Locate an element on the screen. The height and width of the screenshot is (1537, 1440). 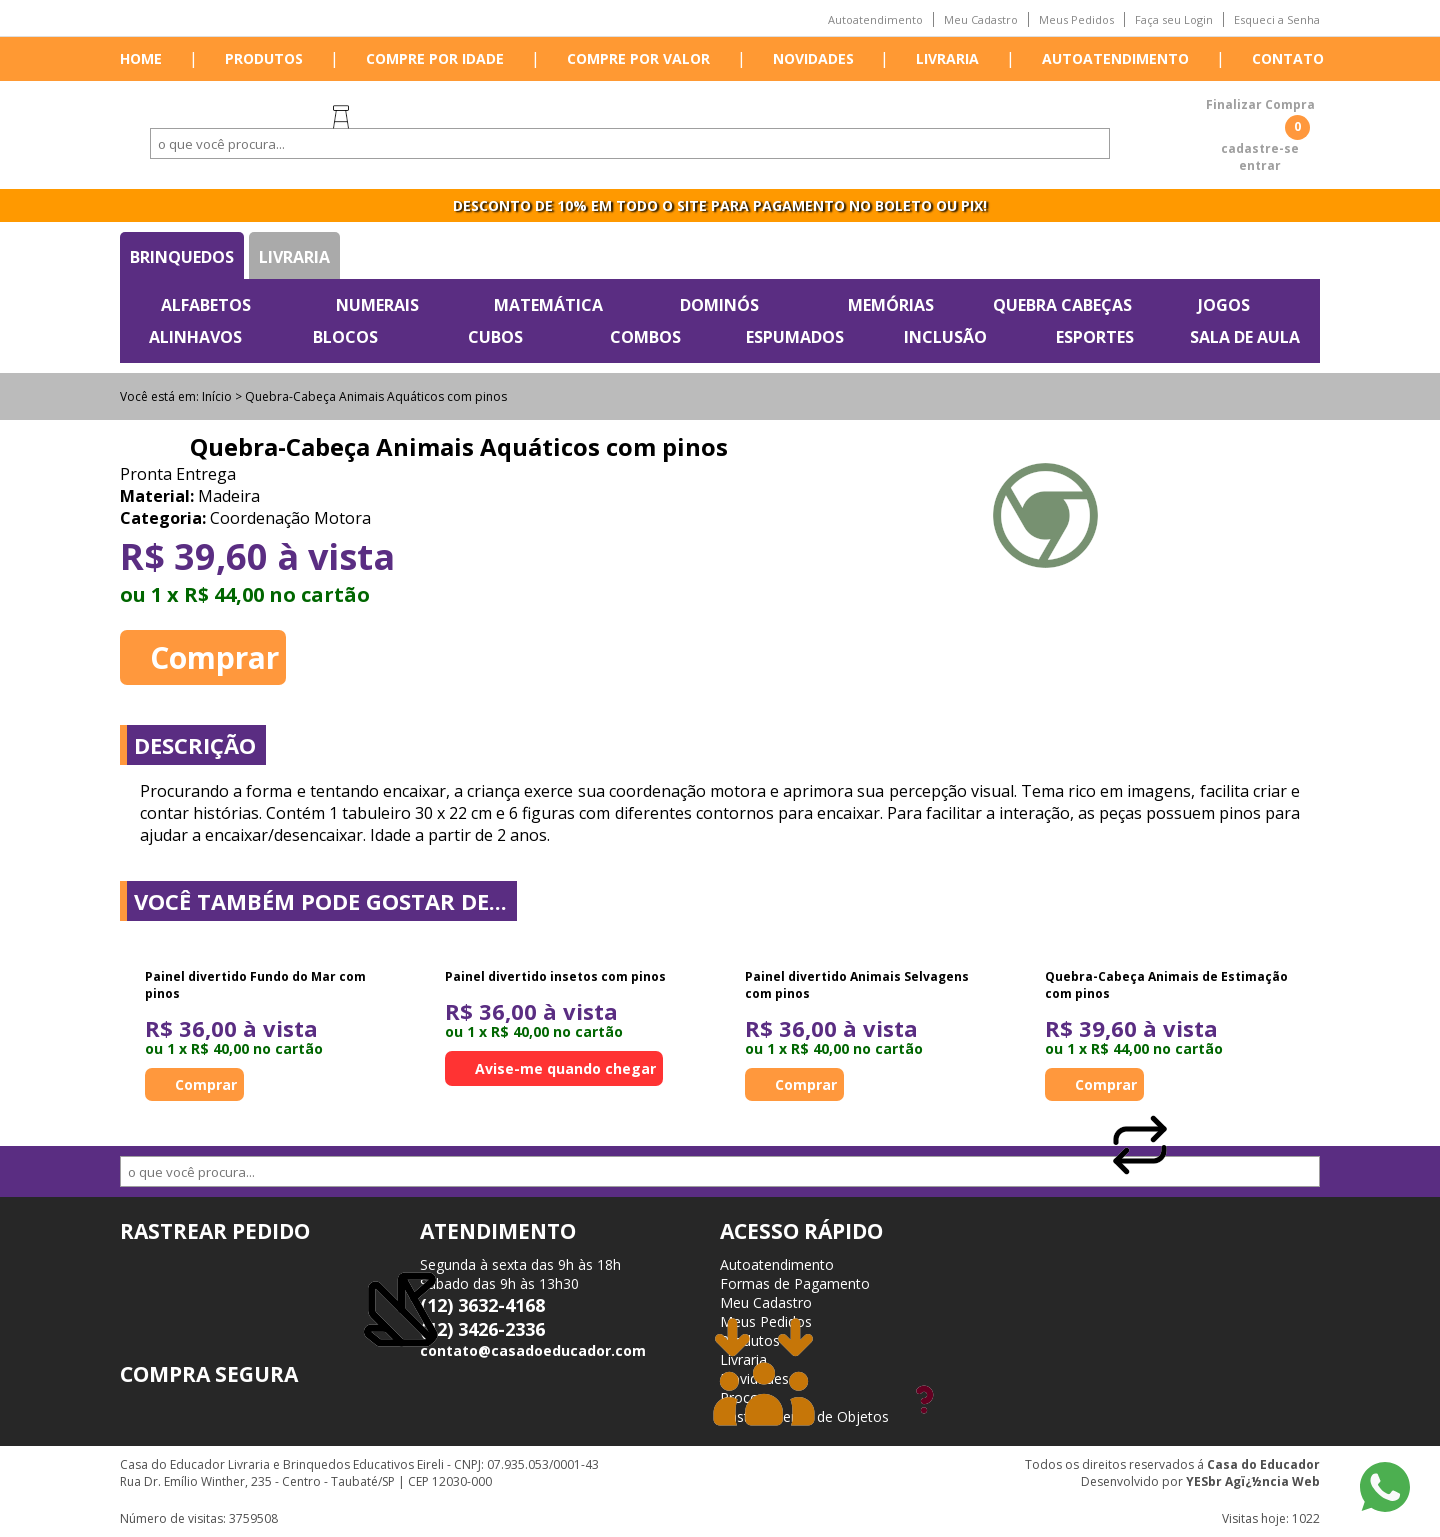
access paper crafts or origami tutorials is located at coordinates (401, 1309).